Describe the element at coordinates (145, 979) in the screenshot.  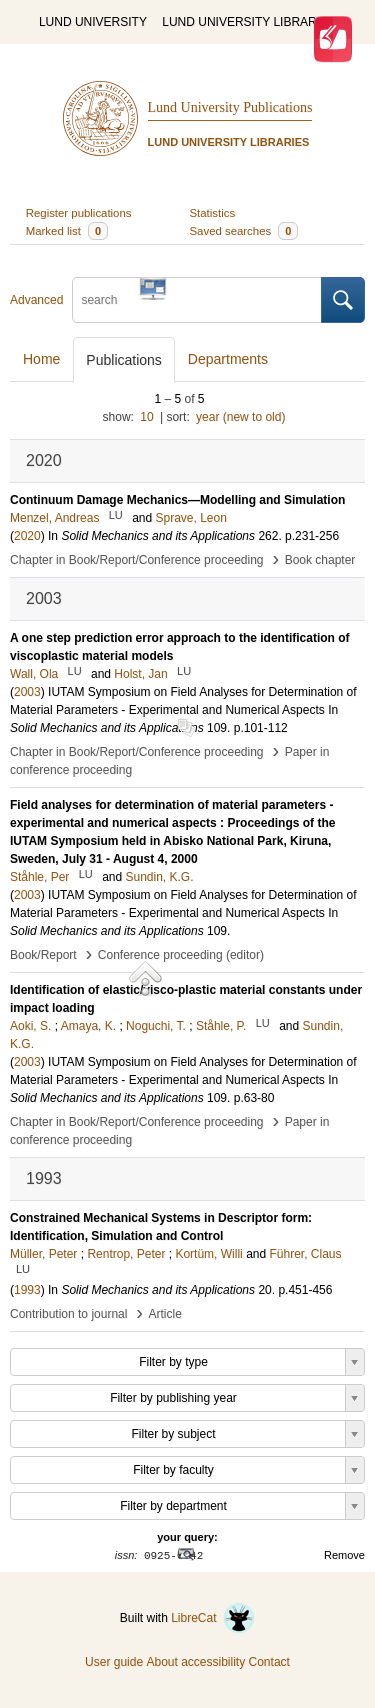
I see `navigate up one level in a directory or list` at that location.